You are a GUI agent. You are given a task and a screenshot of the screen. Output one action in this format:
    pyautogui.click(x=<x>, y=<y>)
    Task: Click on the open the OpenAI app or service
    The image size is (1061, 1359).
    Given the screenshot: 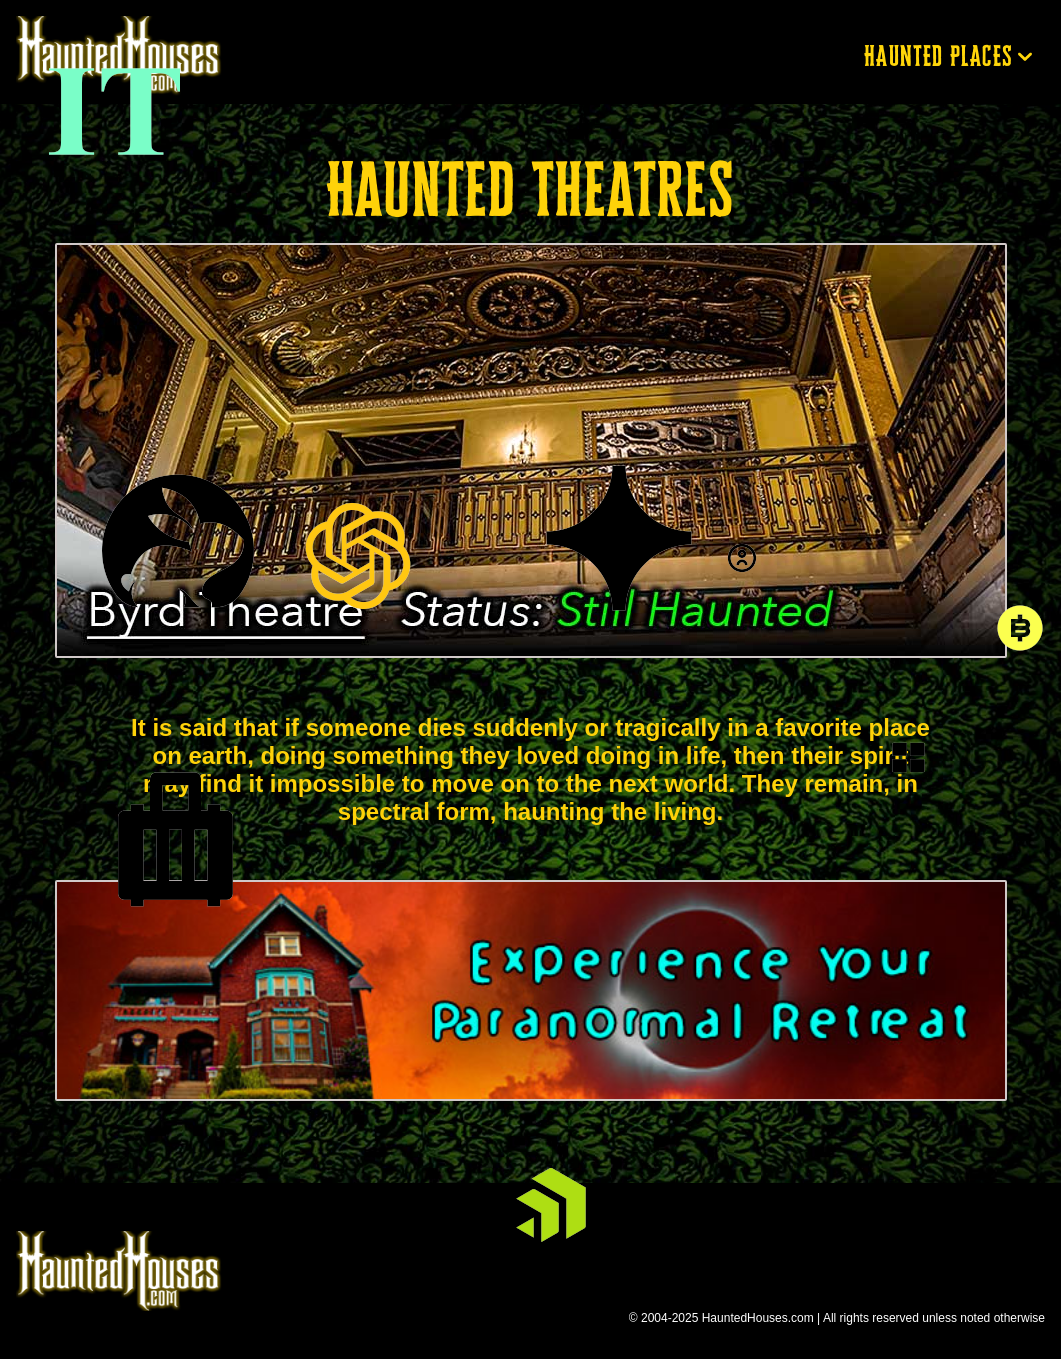 What is the action you would take?
    pyautogui.click(x=358, y=556)
    